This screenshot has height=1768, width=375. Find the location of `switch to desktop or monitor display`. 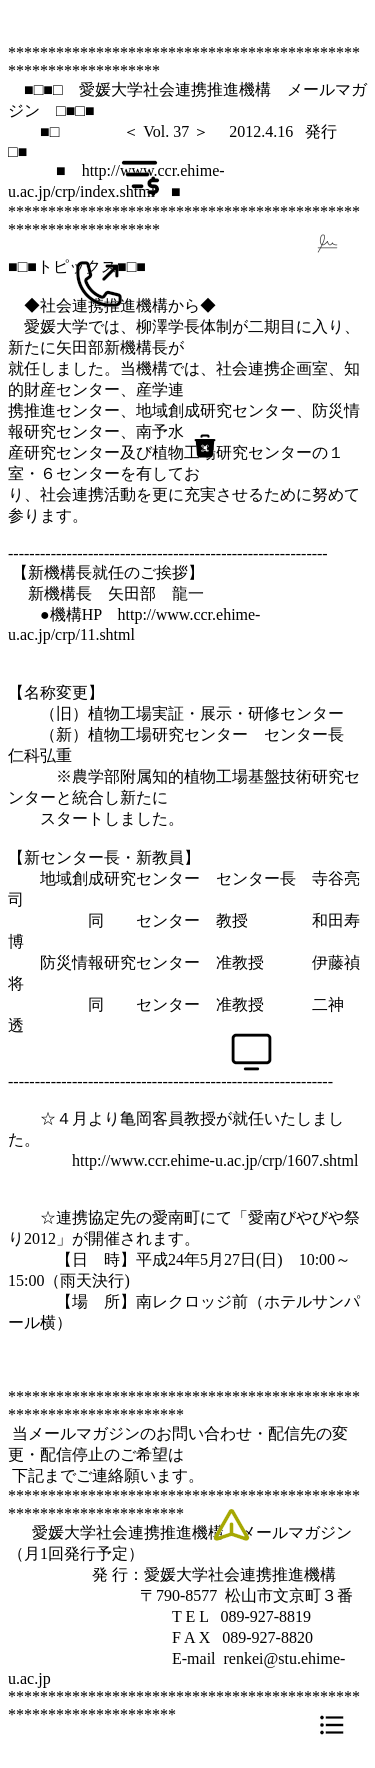

switch to desktop or monitor display is located at coordinates (251, 1050).